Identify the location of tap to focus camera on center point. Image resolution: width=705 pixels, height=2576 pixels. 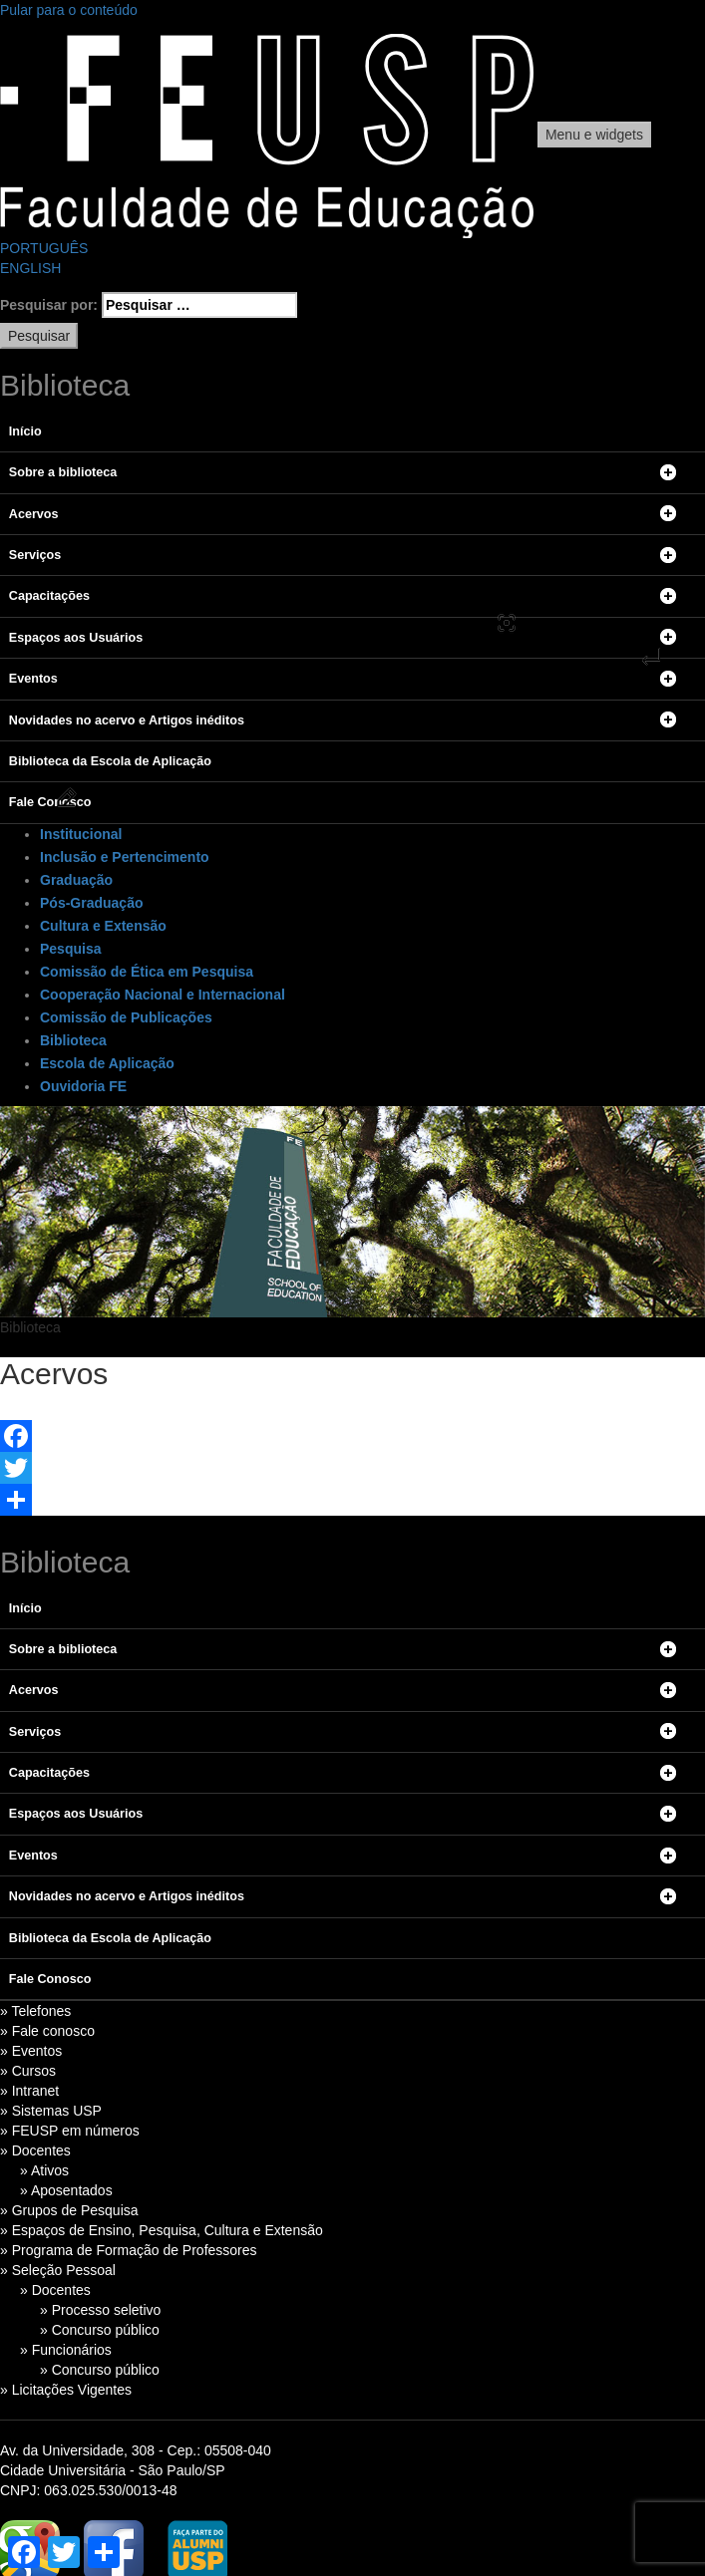
(507, 623).